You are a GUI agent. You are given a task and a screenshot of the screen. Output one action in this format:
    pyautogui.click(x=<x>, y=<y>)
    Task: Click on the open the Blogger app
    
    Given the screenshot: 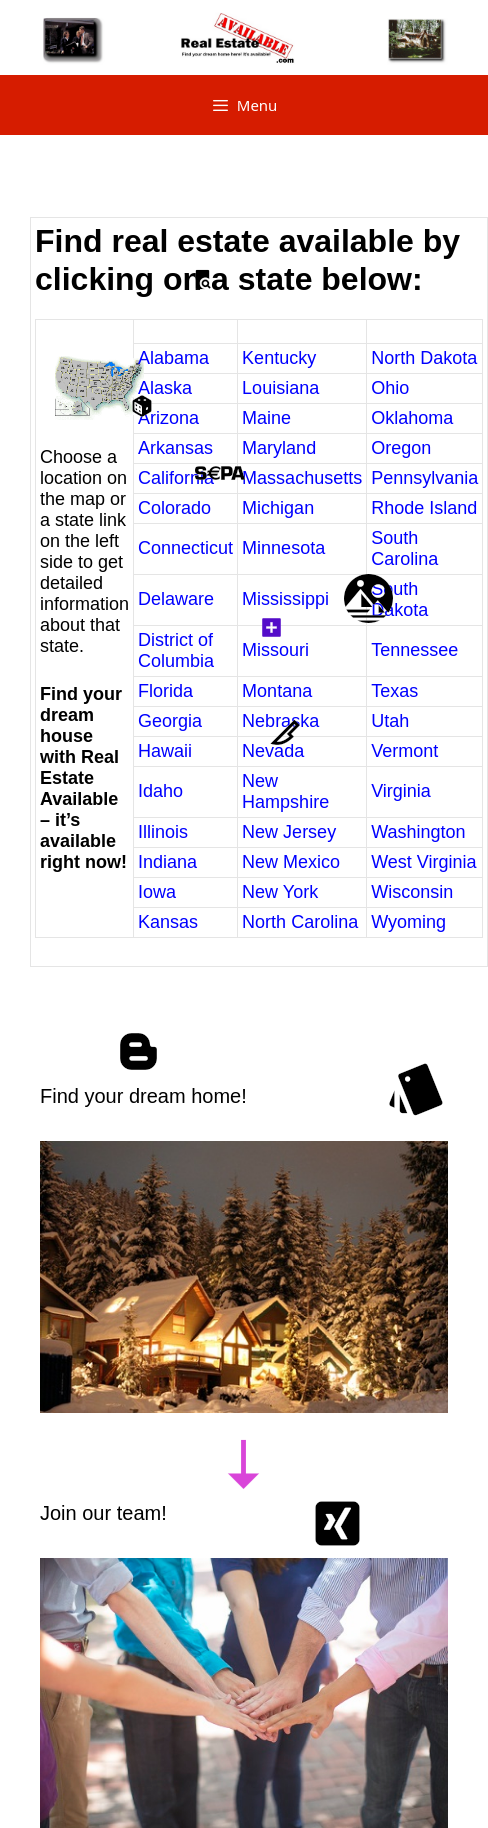 What is the action you would take?
    pyautogui.click(x=138, y=1051)
    